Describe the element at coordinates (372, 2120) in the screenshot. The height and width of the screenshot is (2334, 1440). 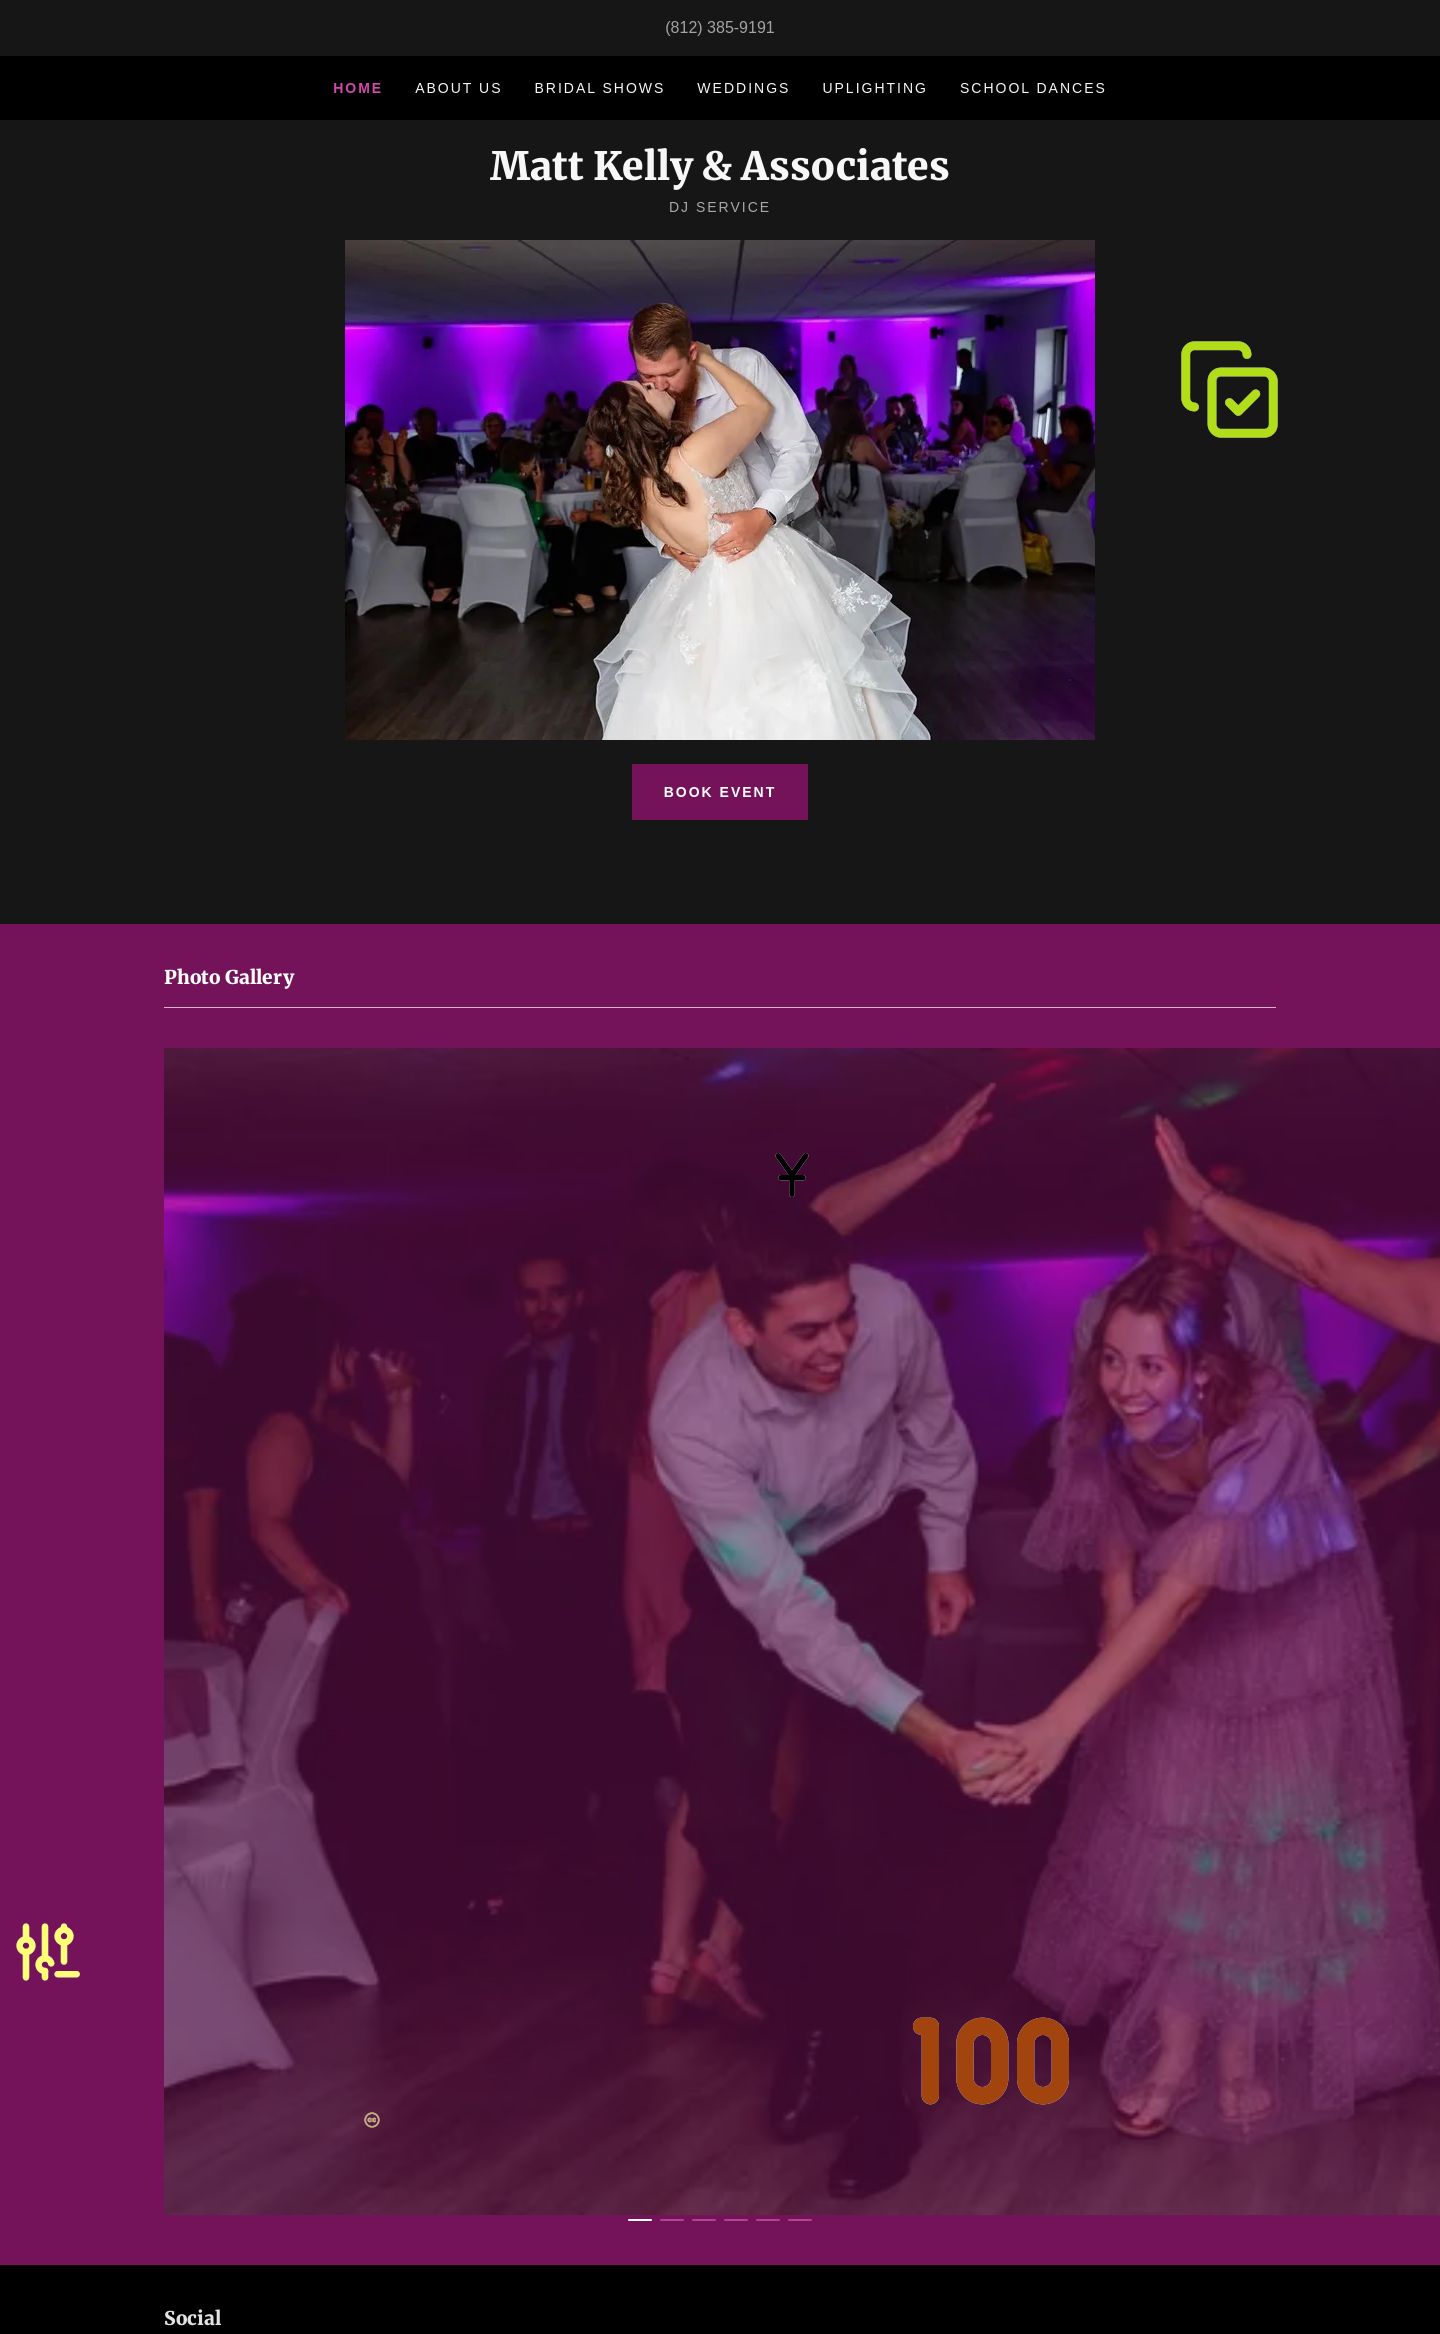
I see `indicates content is licensed under creative commons` at that location.